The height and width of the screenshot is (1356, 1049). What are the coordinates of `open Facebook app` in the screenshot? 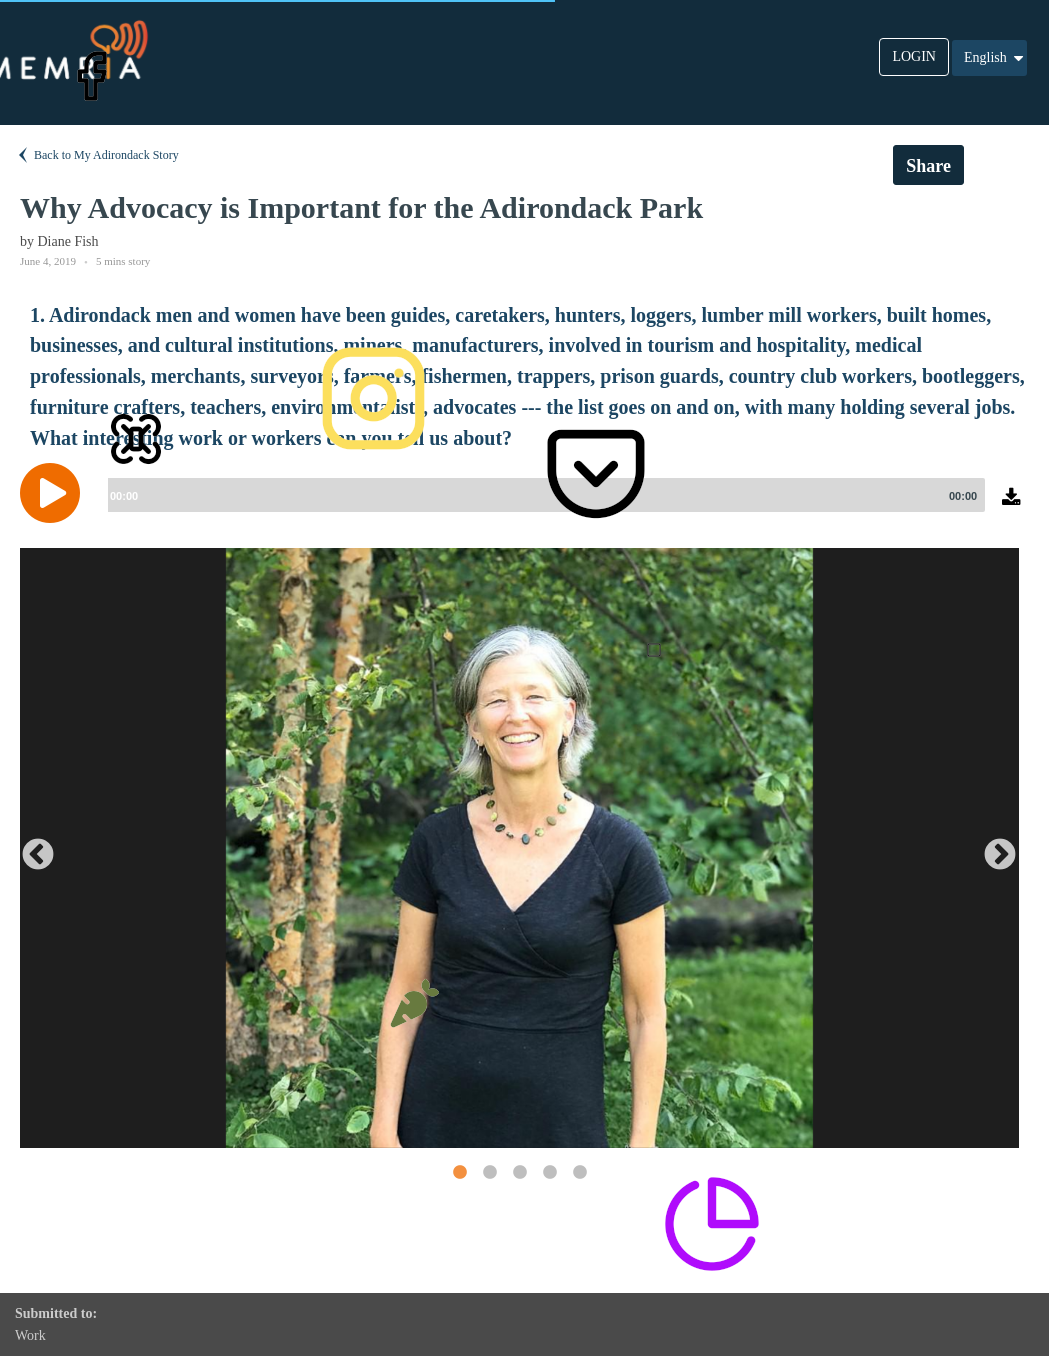 It's located at (91, 76).